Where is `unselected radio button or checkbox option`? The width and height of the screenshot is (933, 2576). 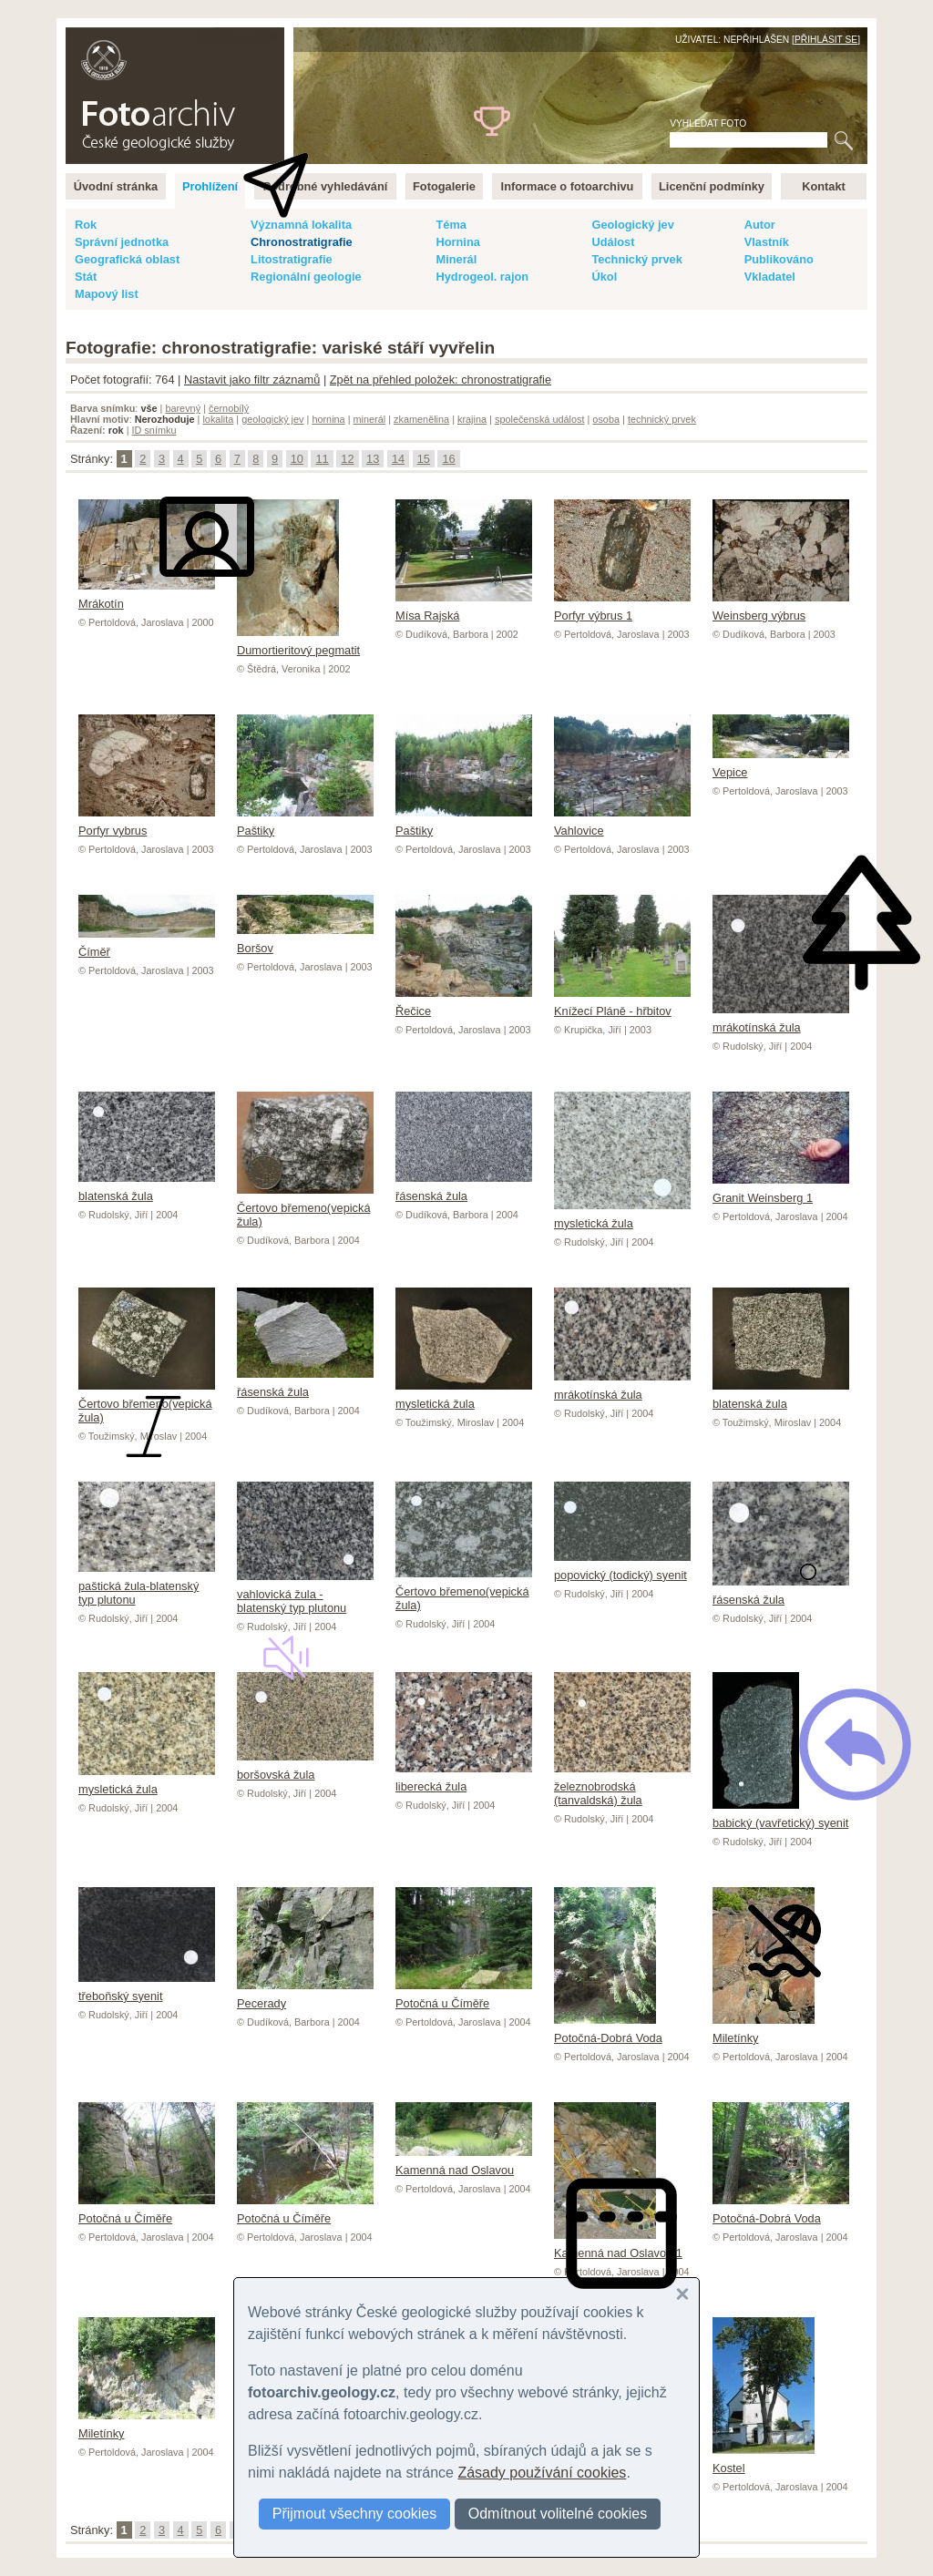
unselected radio button or checkbox option is located at coordinates (808, 1572).